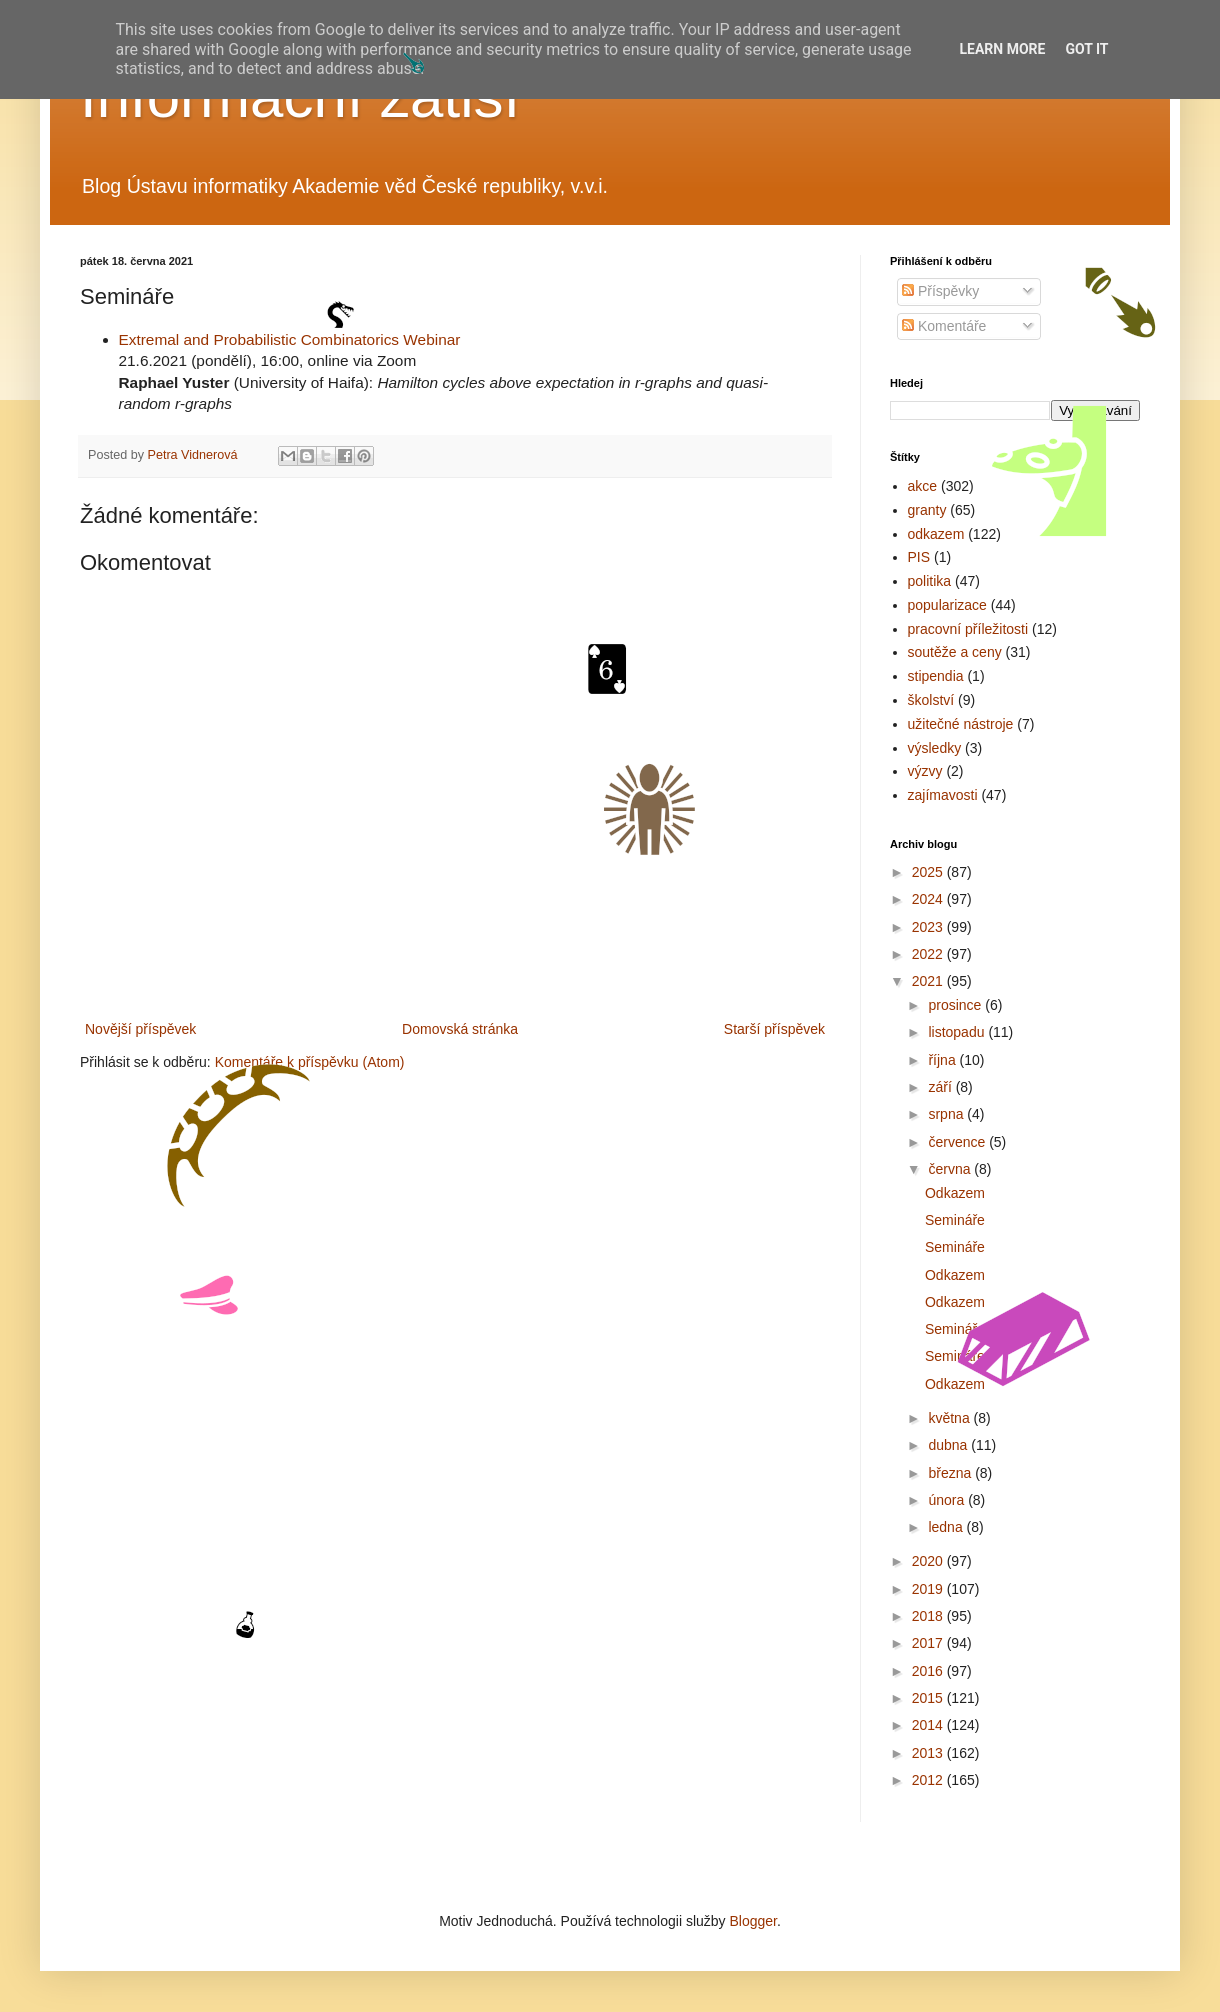 The width and height of the screenshot is (1220, 2012). Describe the element at coordinates (238, 1135) in the screenshot. I see `select the bat'leth weapon in a game inventory` at that location.